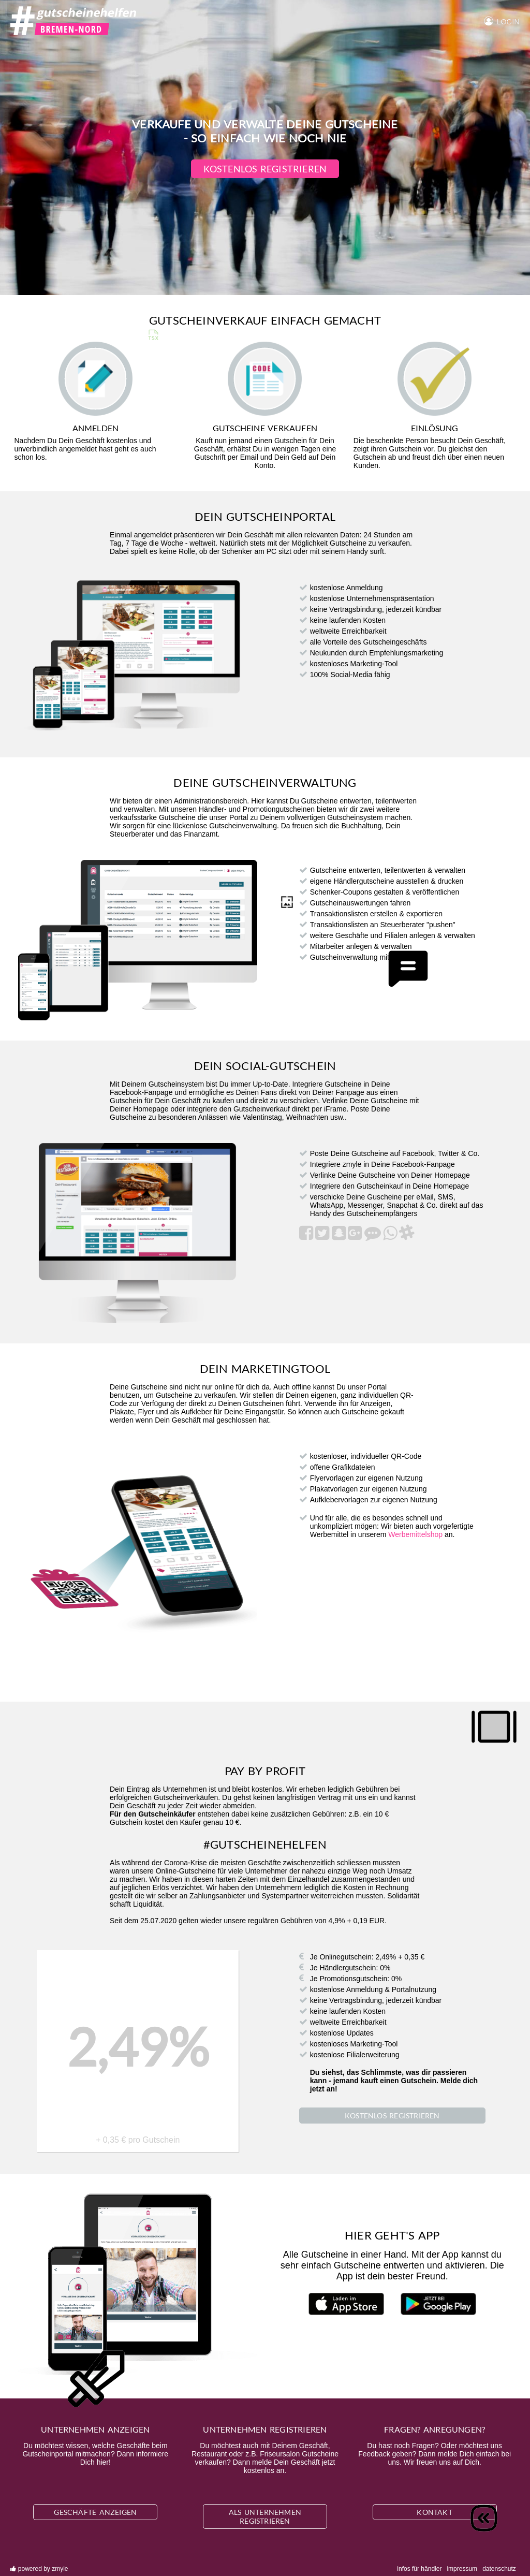 Image resolution: width=530 pixels, height=2576 pixels. Describe the element at coordinates (484, 2518) in the screenshot. I see `go back to previous section` at that location.